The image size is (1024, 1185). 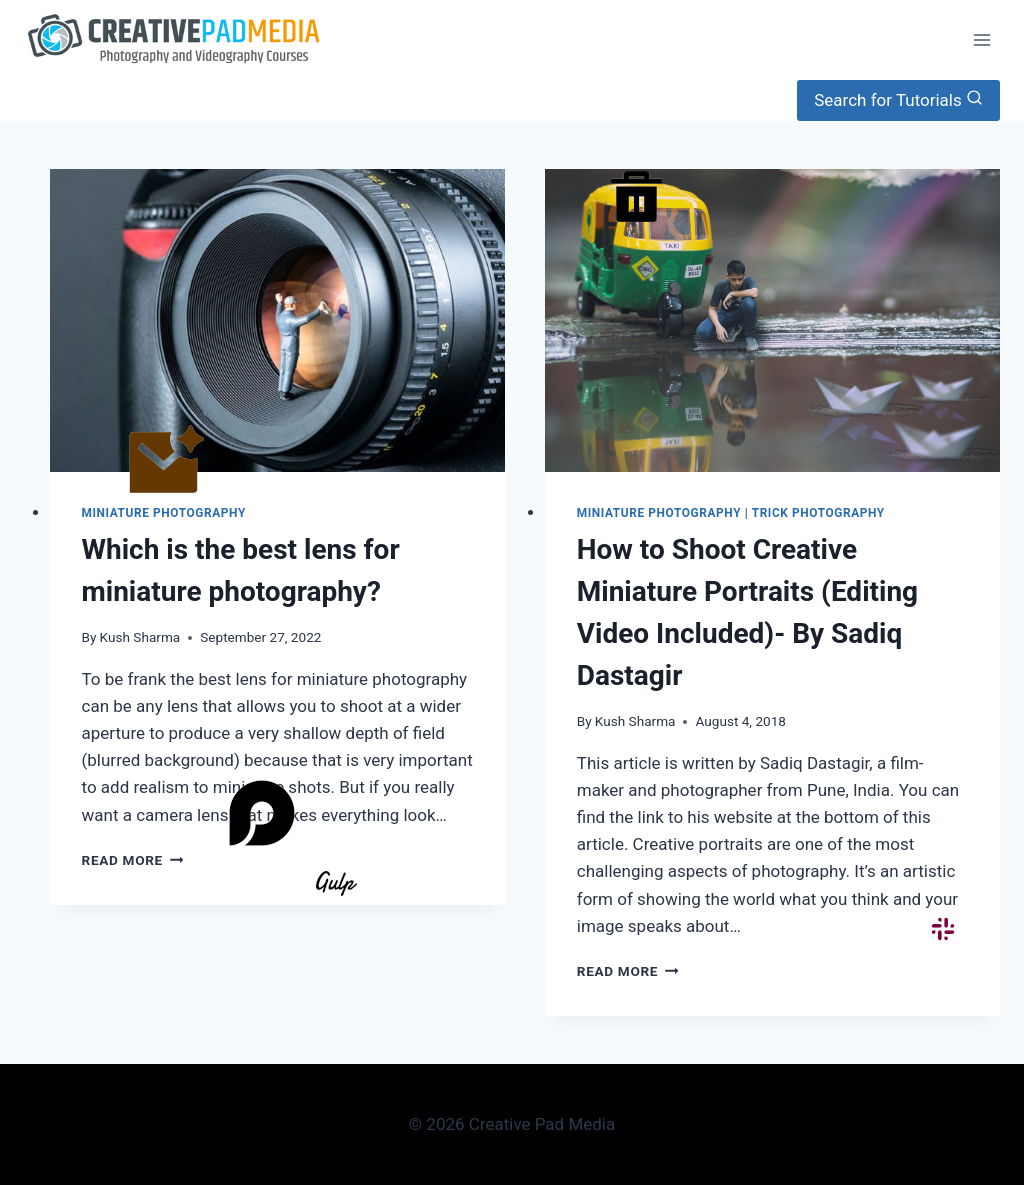 What do you see at coordinates (163, 462) in the screenshot?
I see `access AI-powered email features` at bounding box center [163, 462].